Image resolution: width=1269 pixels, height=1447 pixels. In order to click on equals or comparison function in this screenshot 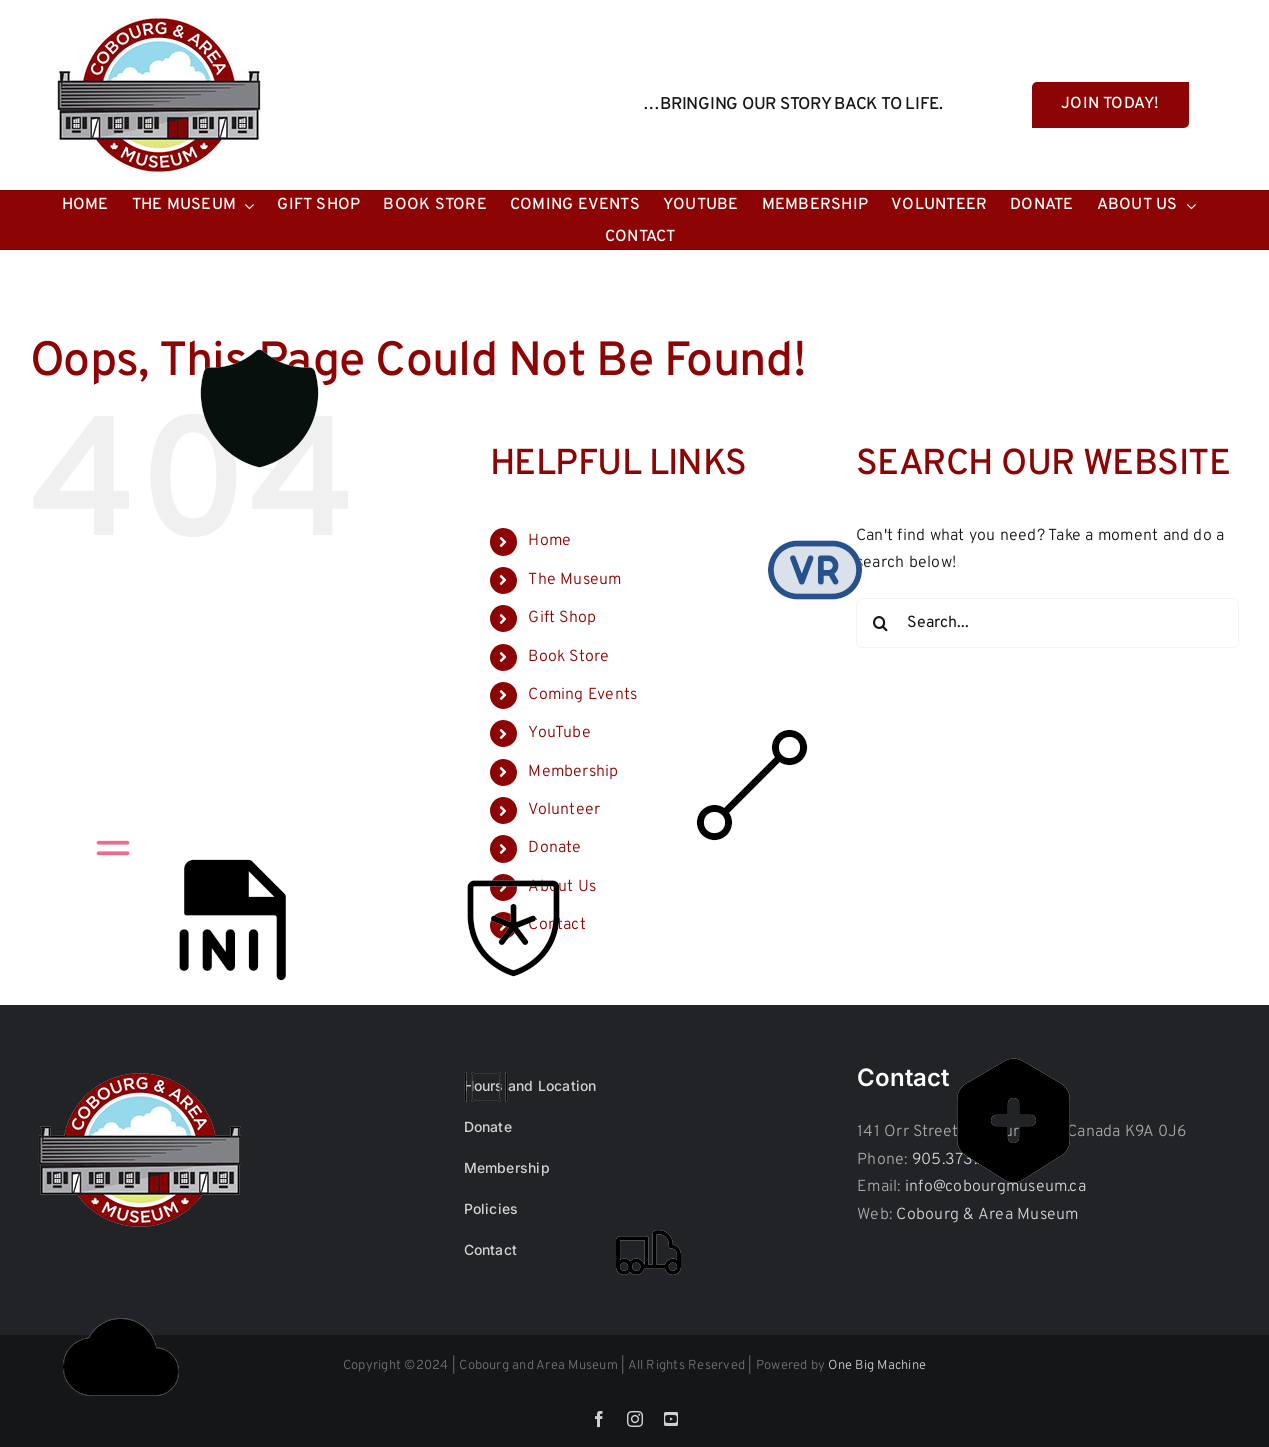, I will do `click(113, 848)`.